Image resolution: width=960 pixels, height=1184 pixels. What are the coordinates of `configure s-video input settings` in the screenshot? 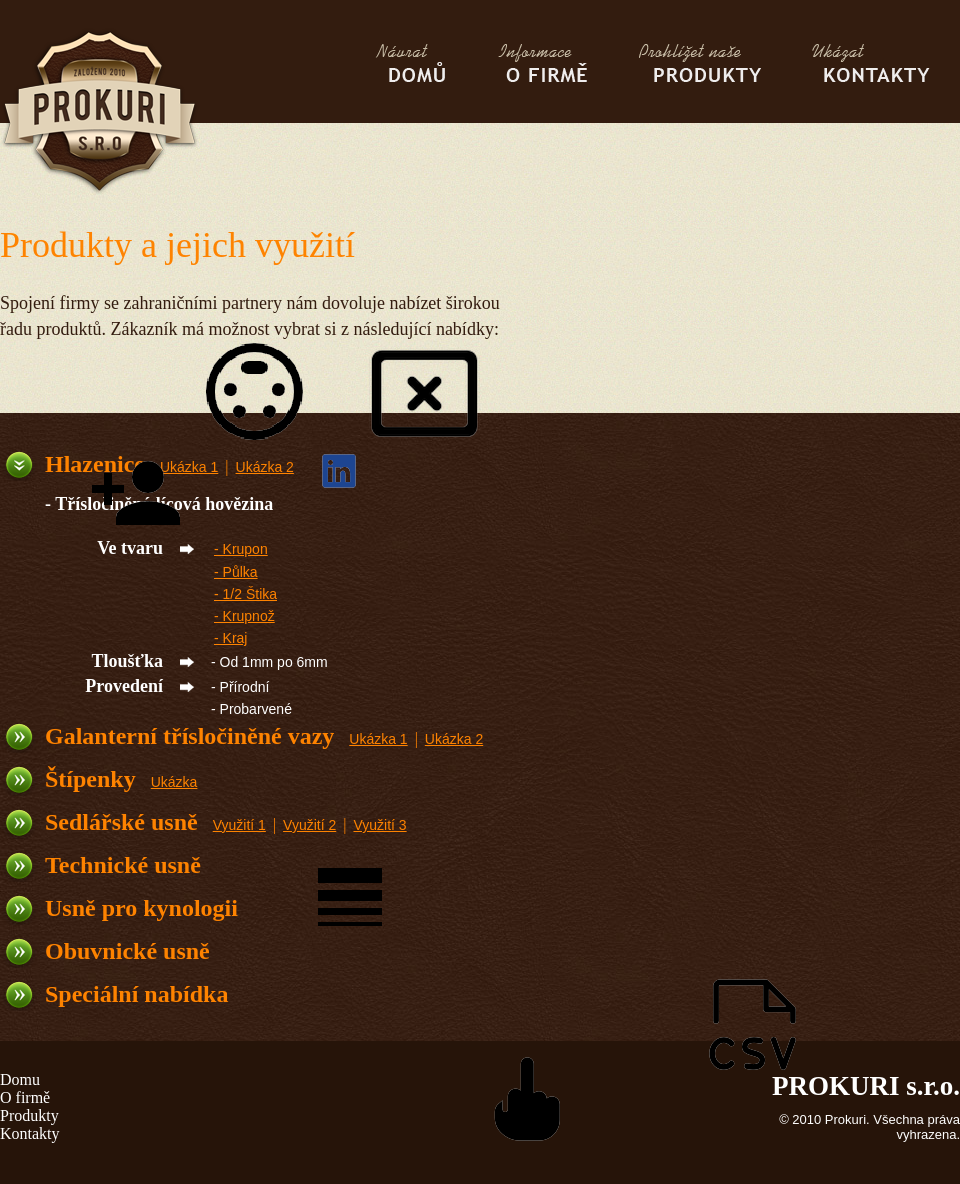 It's located at (254, 391).